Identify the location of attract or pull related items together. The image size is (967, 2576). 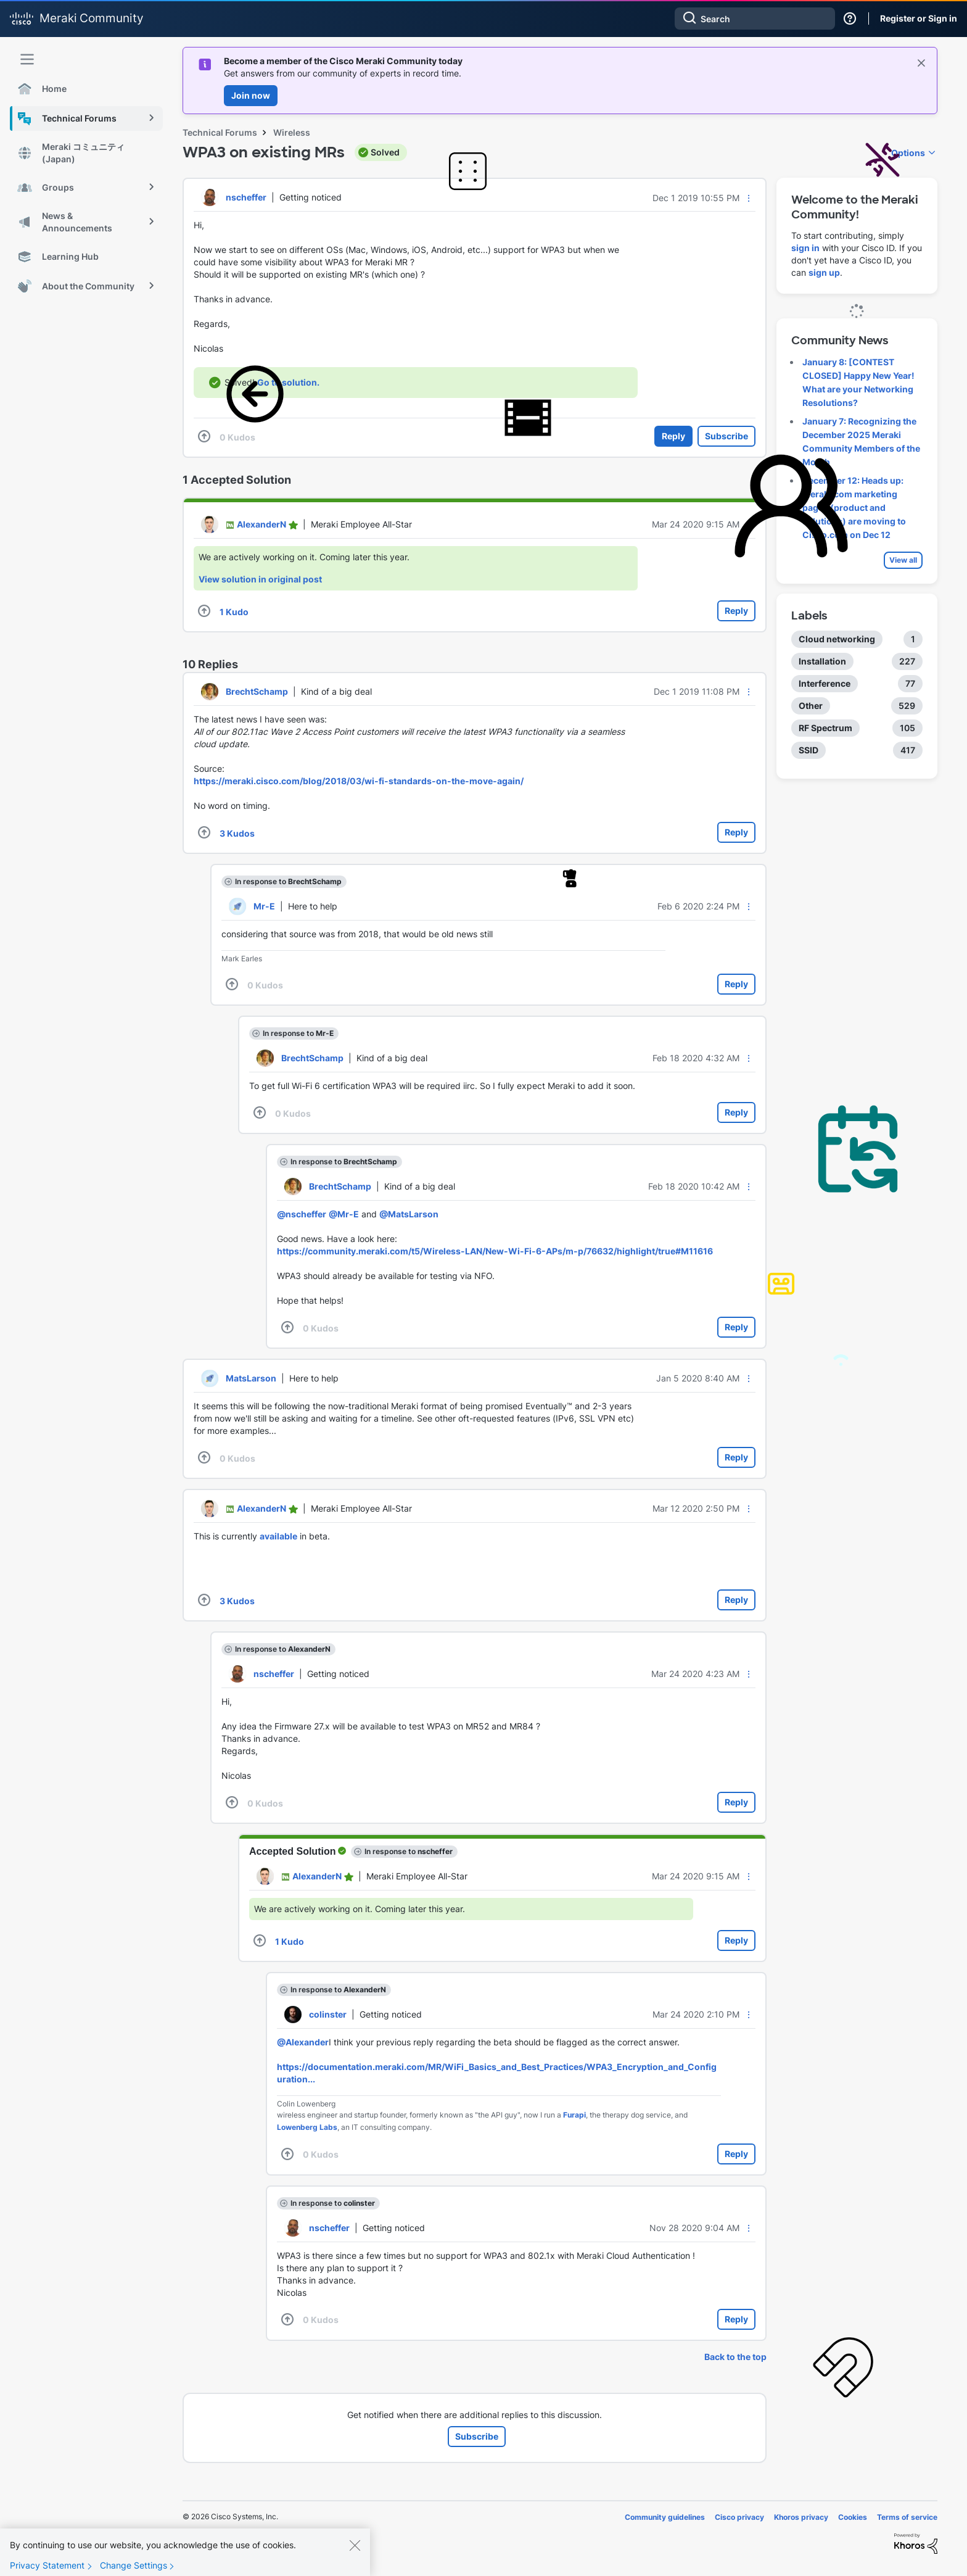
(844, 2366).